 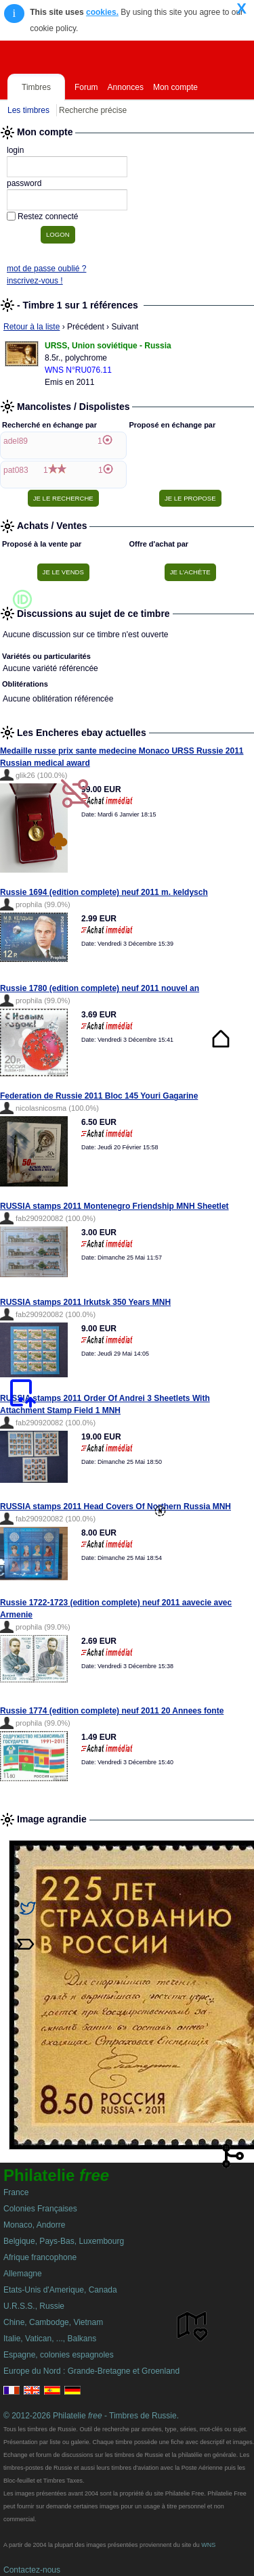 I want to click on connect to Pushbullet services, so click(x=22, y=599).